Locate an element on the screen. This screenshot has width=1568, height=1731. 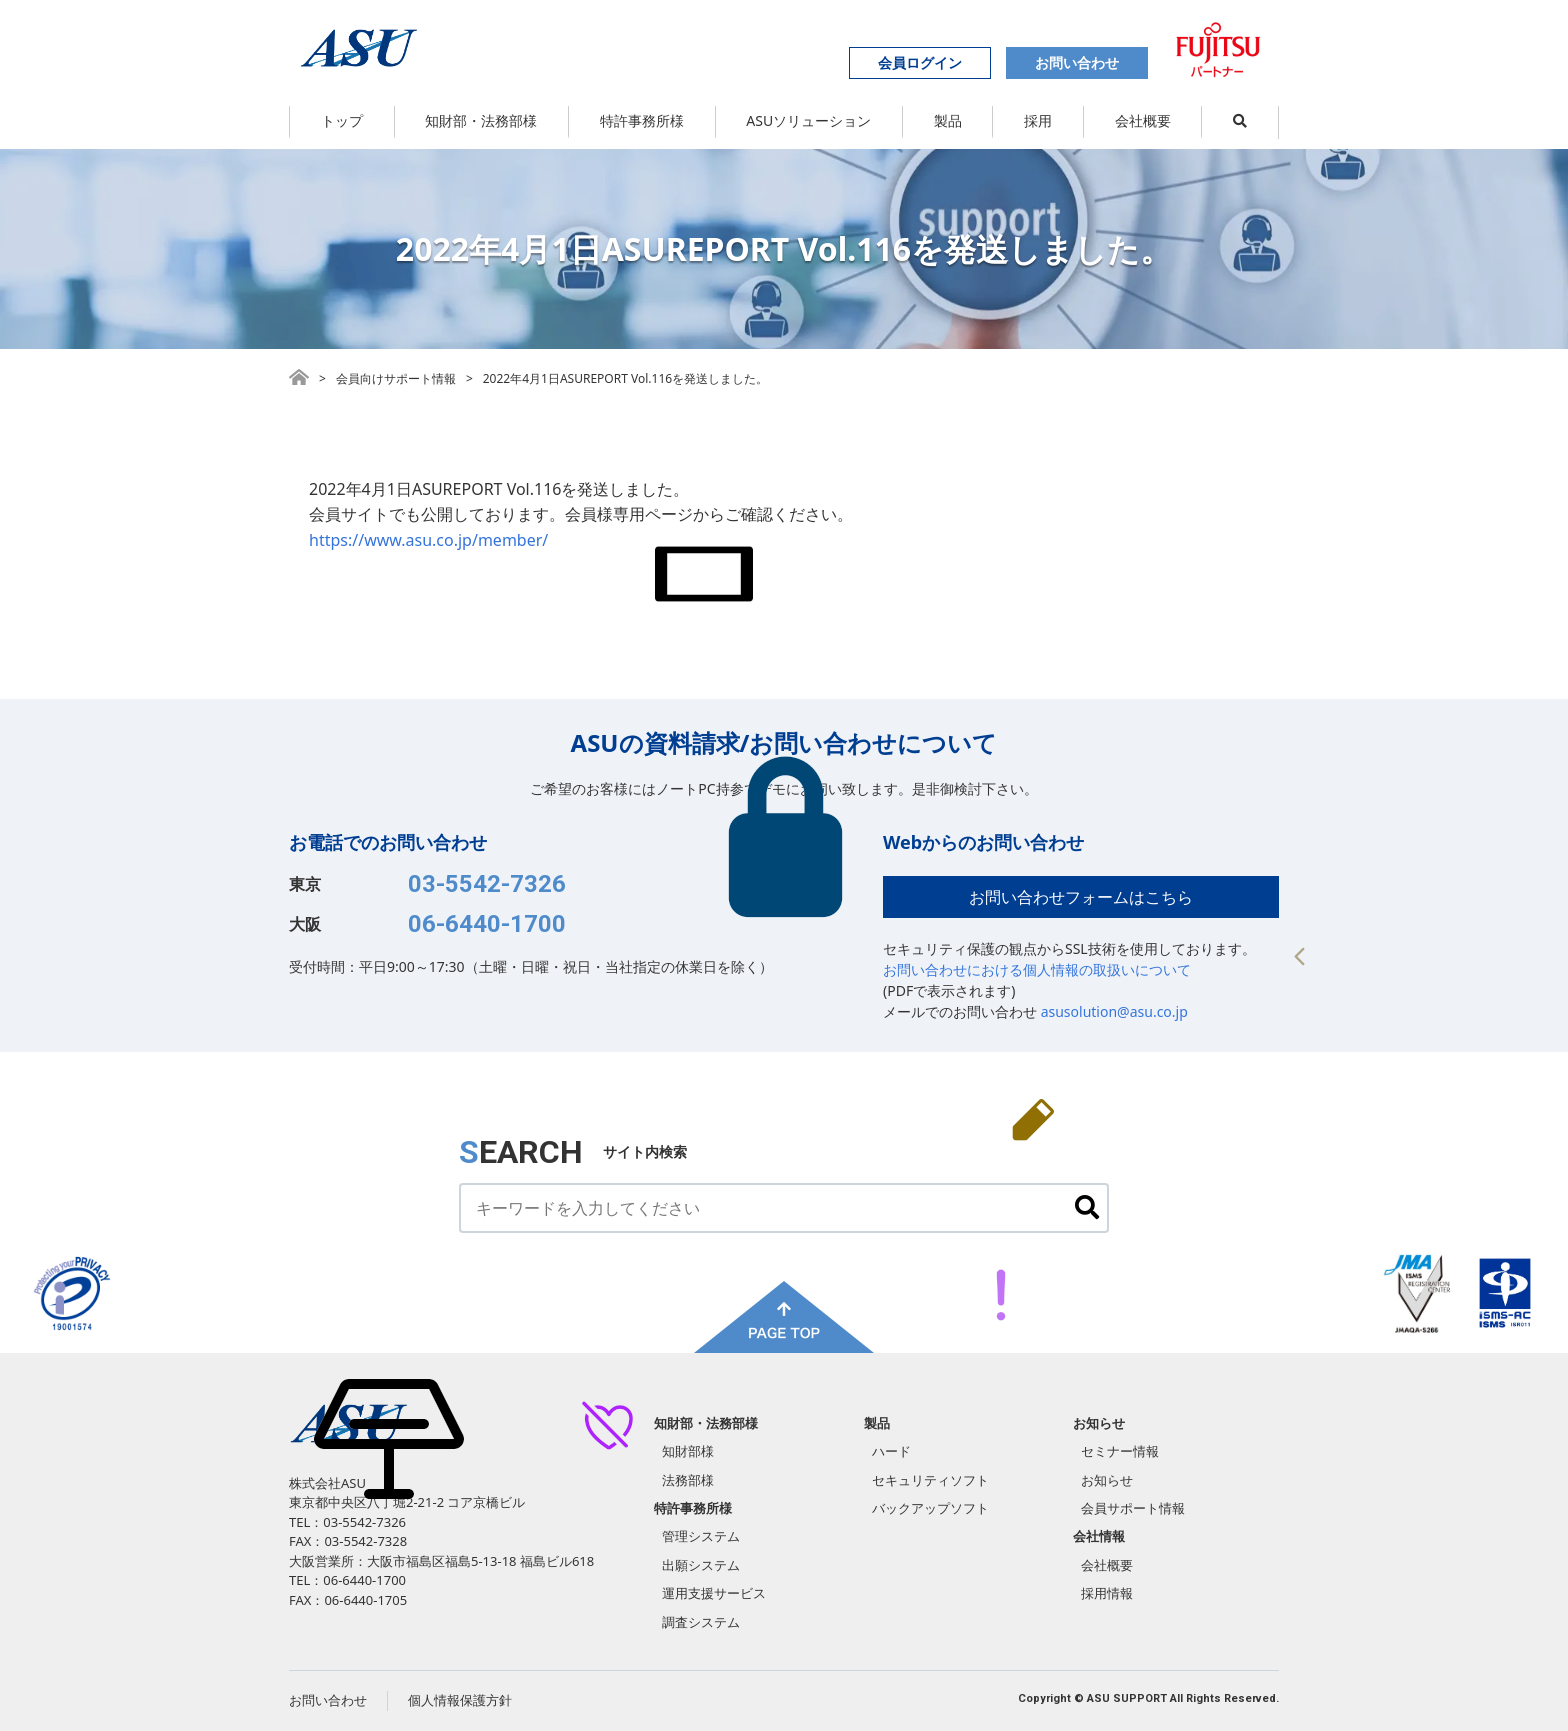
access presentation mode is located at coordinates (389, 1439).